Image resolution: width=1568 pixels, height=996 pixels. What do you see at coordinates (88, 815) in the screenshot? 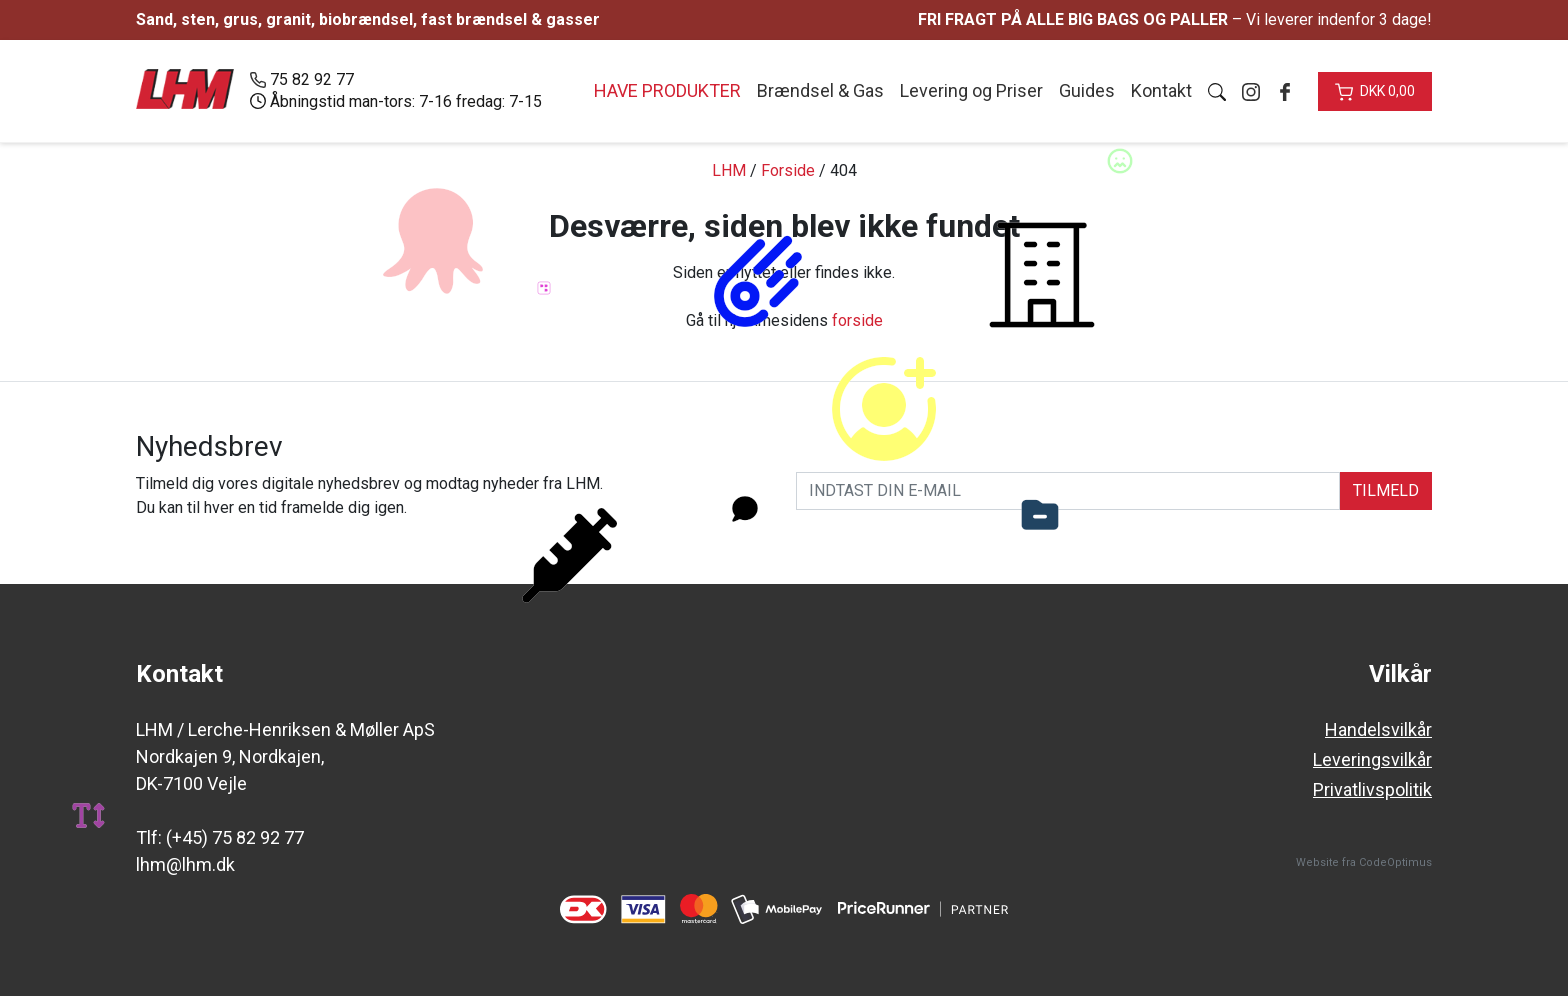
I see `adjust text height or line spacing` at bounding box center [88, 815].